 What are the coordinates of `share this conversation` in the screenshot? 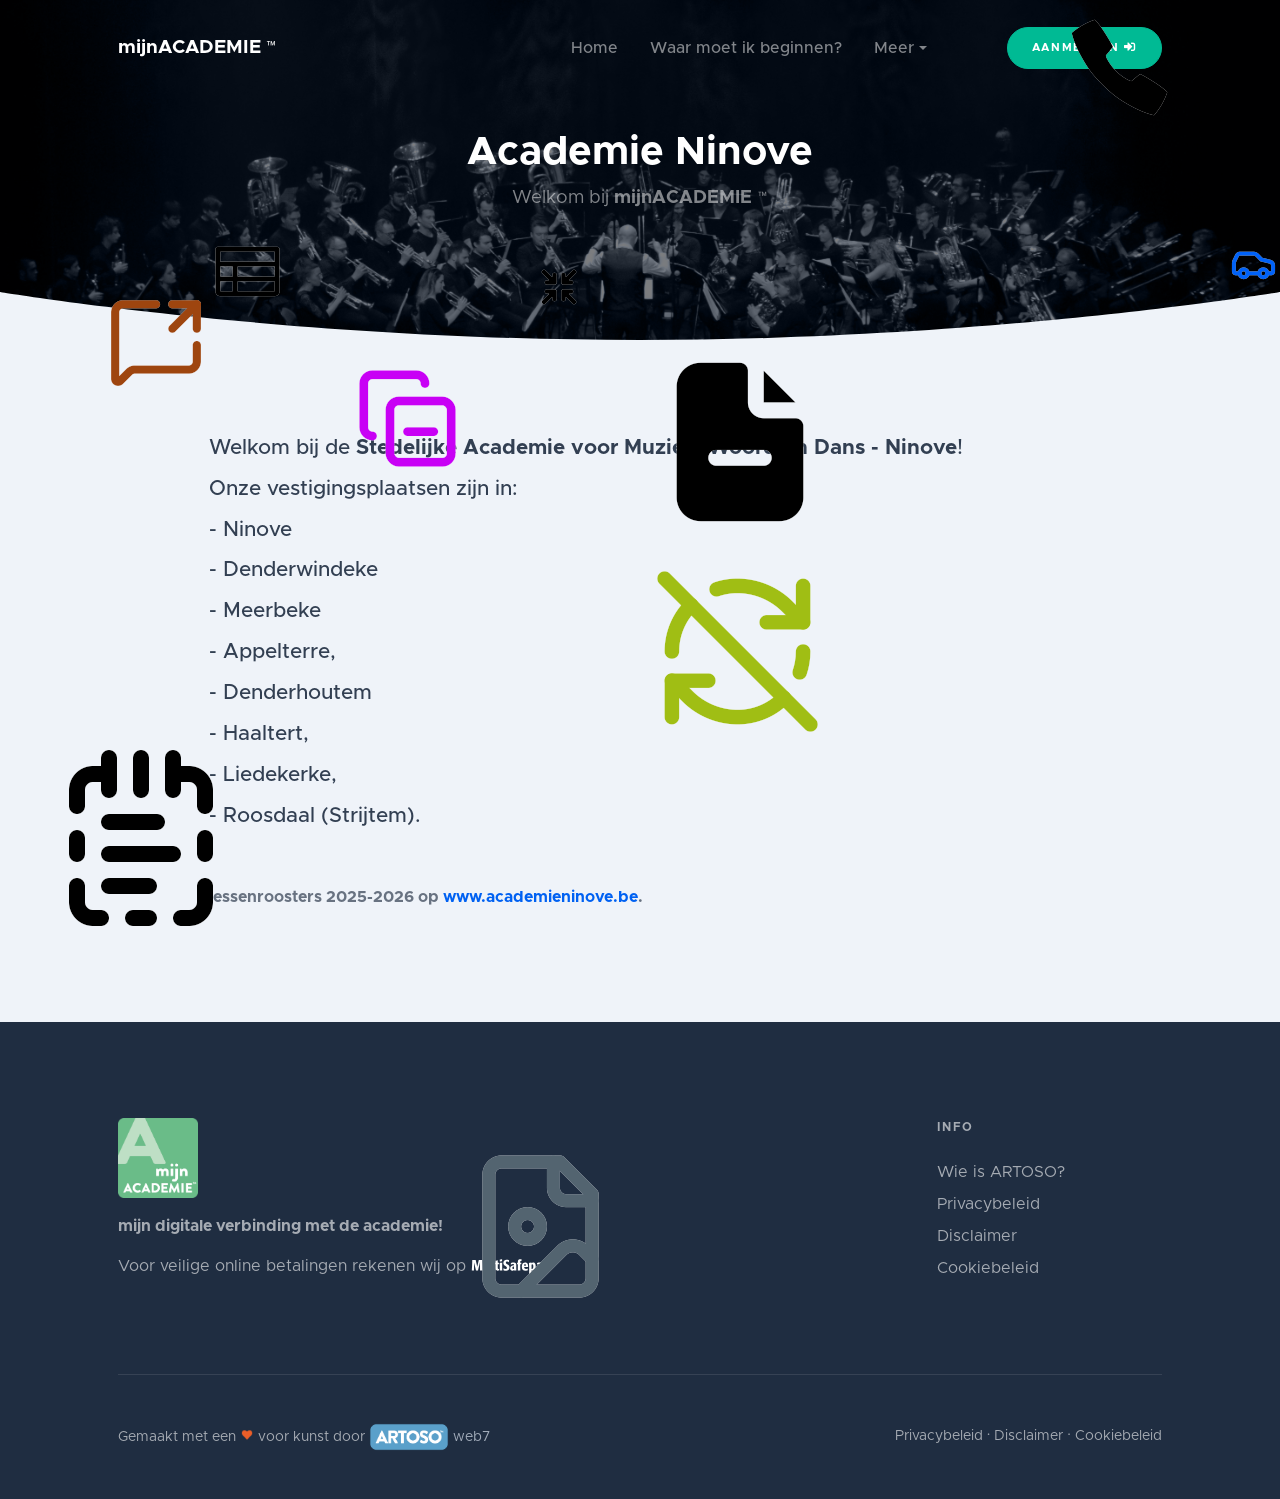 It's located at (156, 341).